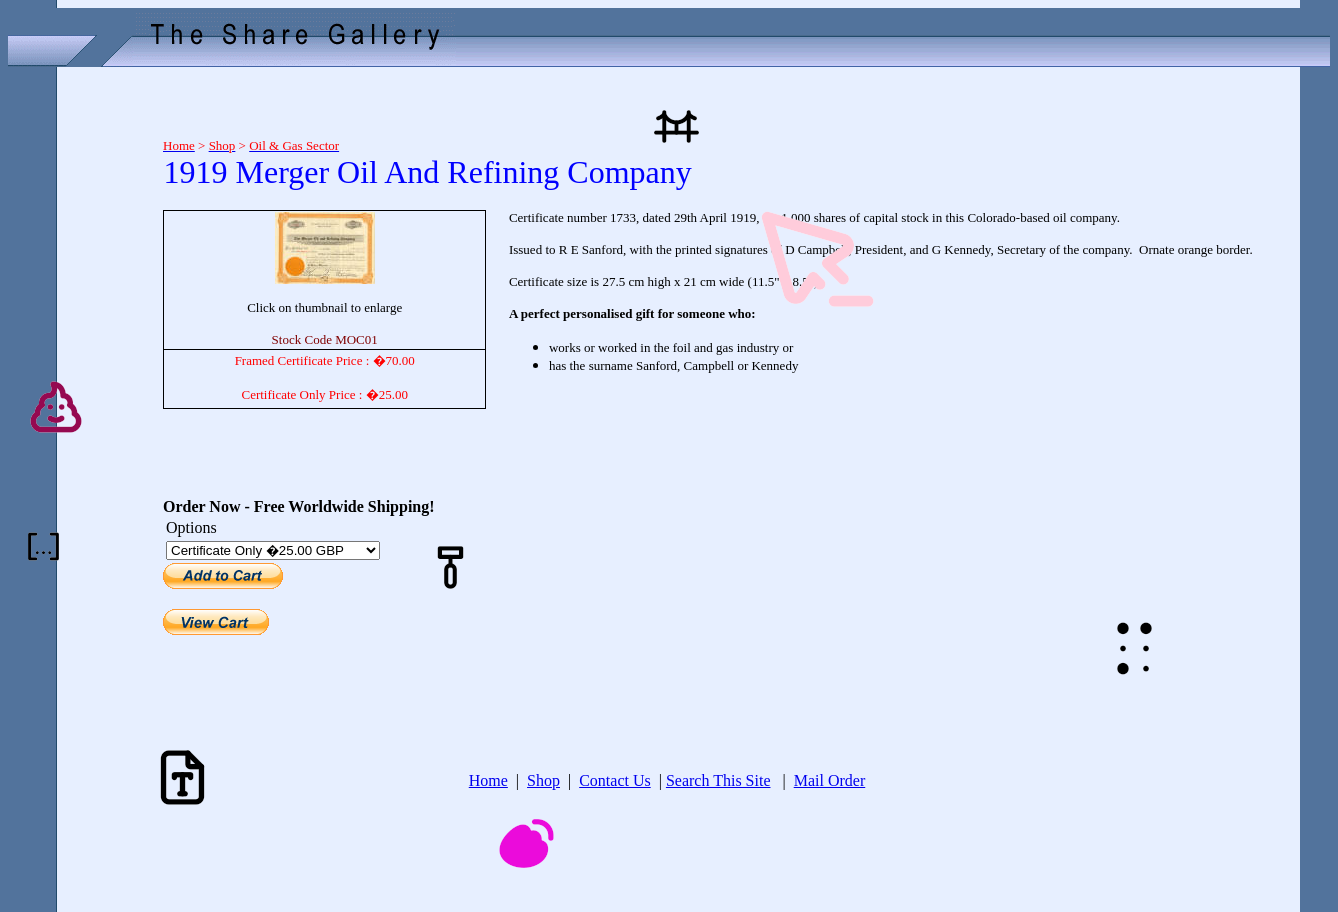  What do you see at coordinates (450, 567) in the screenshot?
I see `grooming or personal care tools` at bounding box center [450, 567].